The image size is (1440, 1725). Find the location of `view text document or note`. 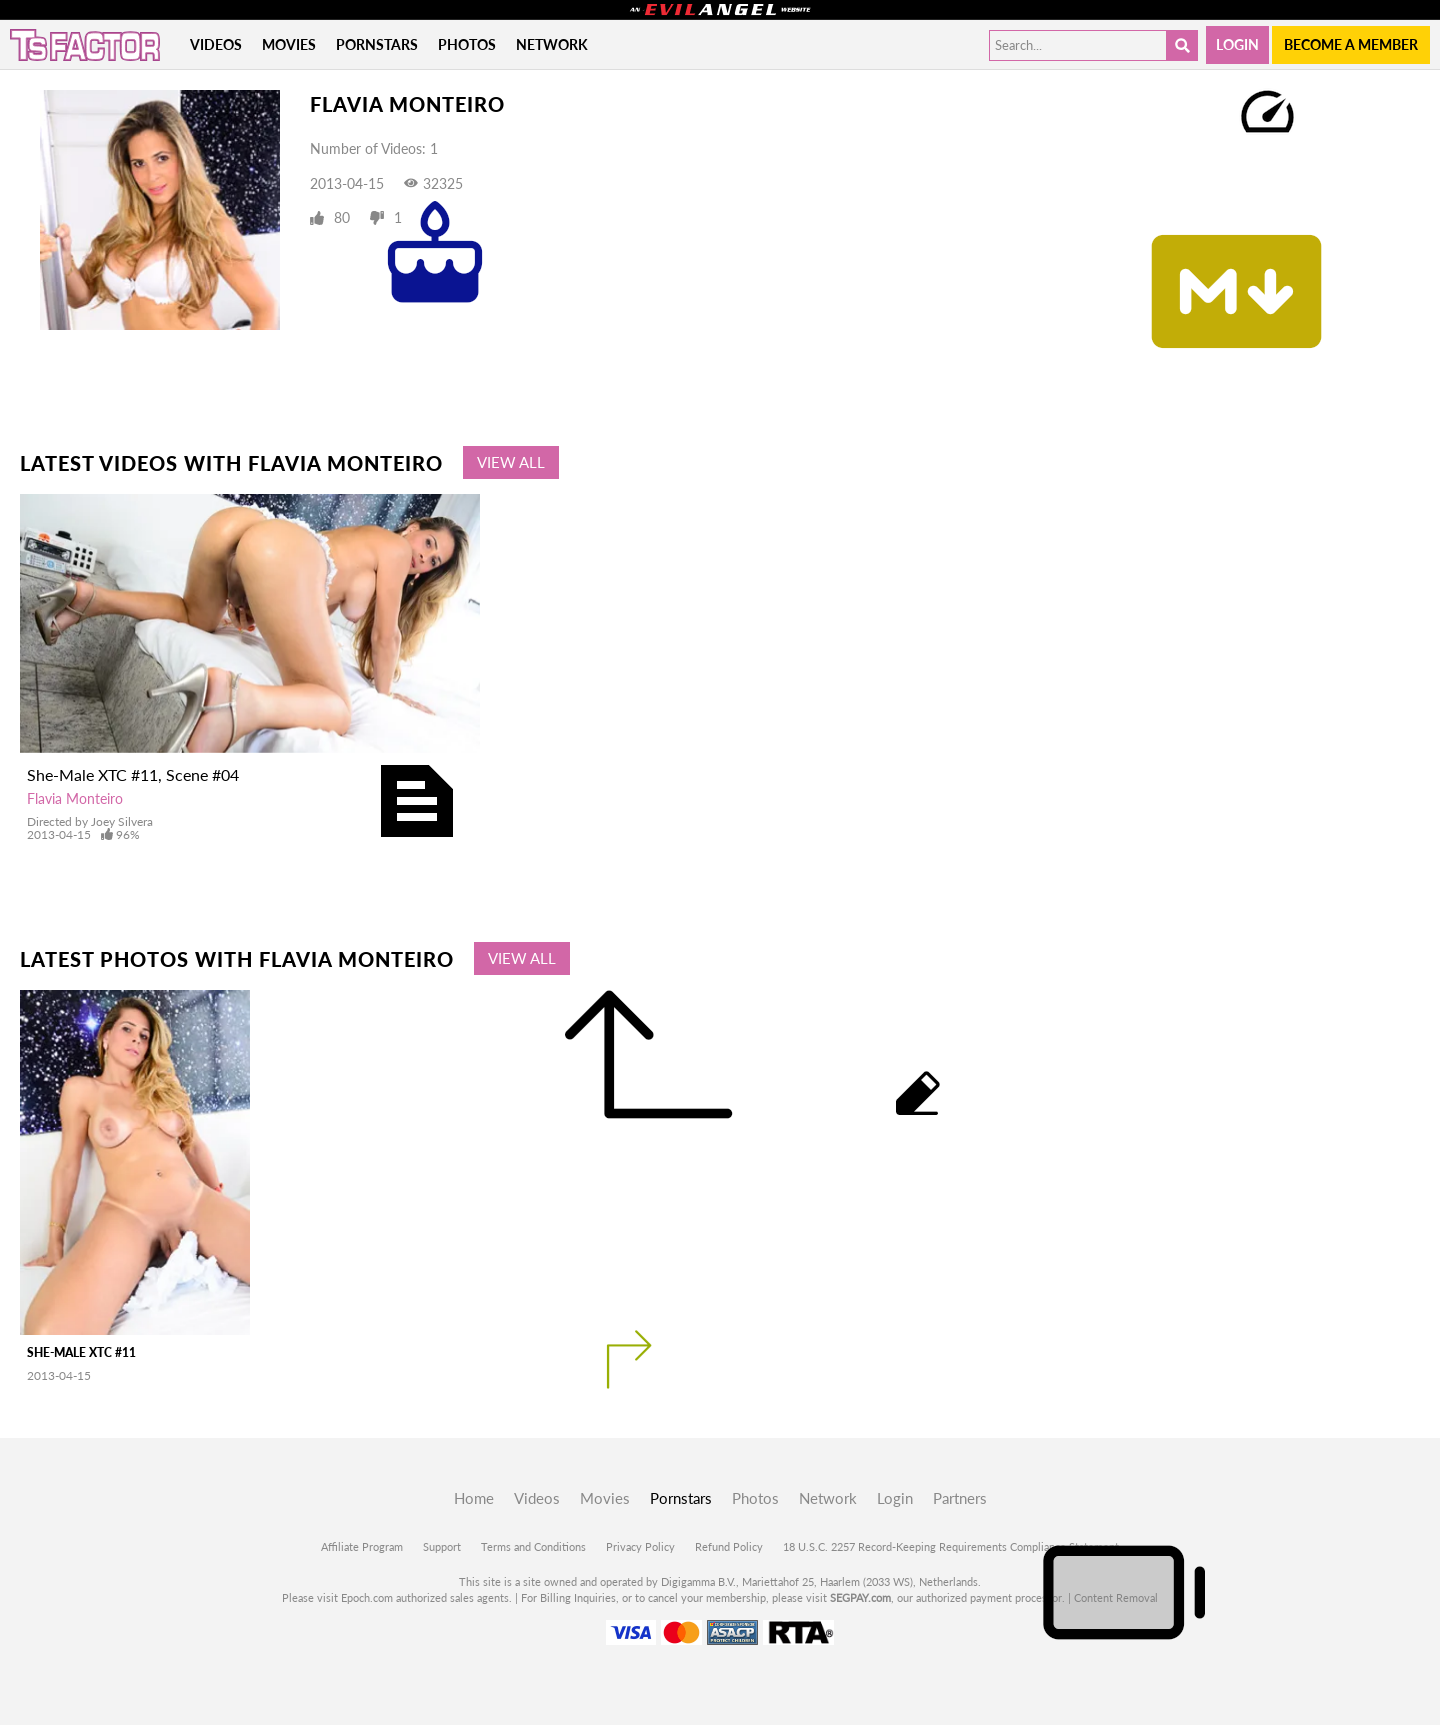

view text document or note is located at coordinates (417, 801).